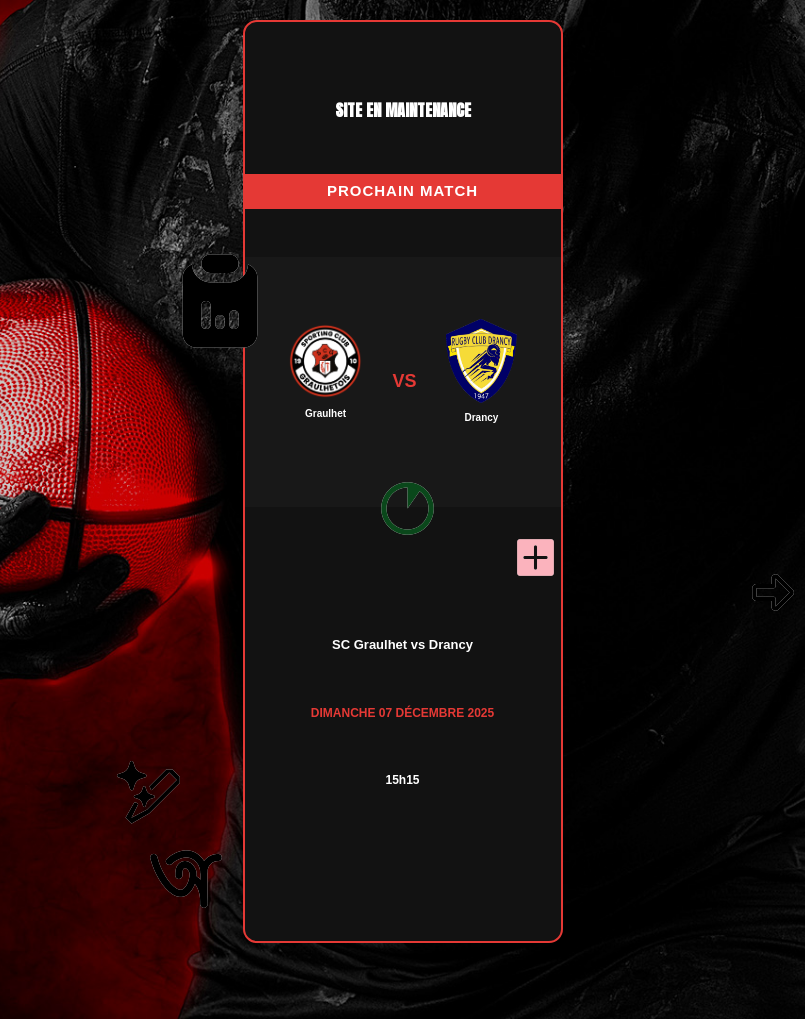  I want to click on add a new item, so click(535, 557).